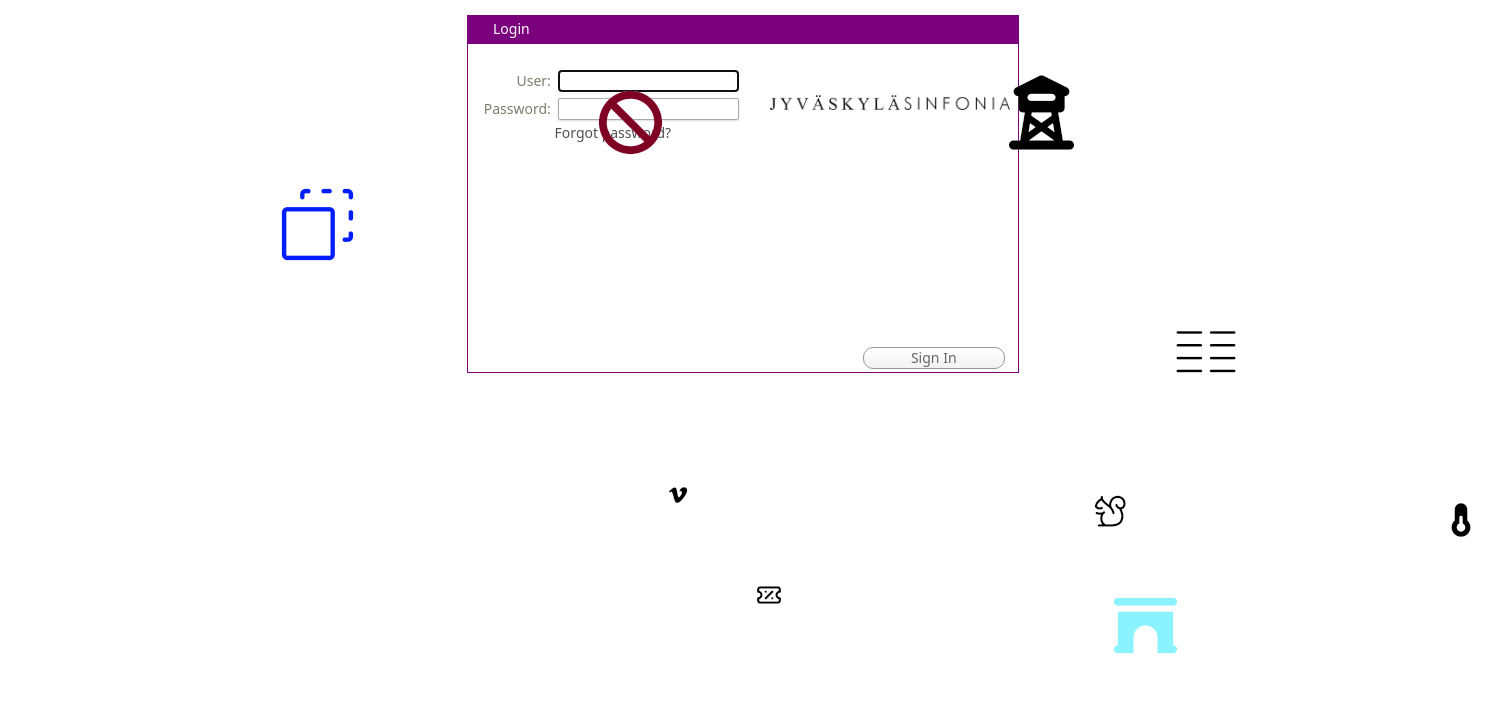  What do you see at coordinates (1206, 353) in the screenshot?
I see `switch to multi-column text layout` at bounding box center [1206, 353].